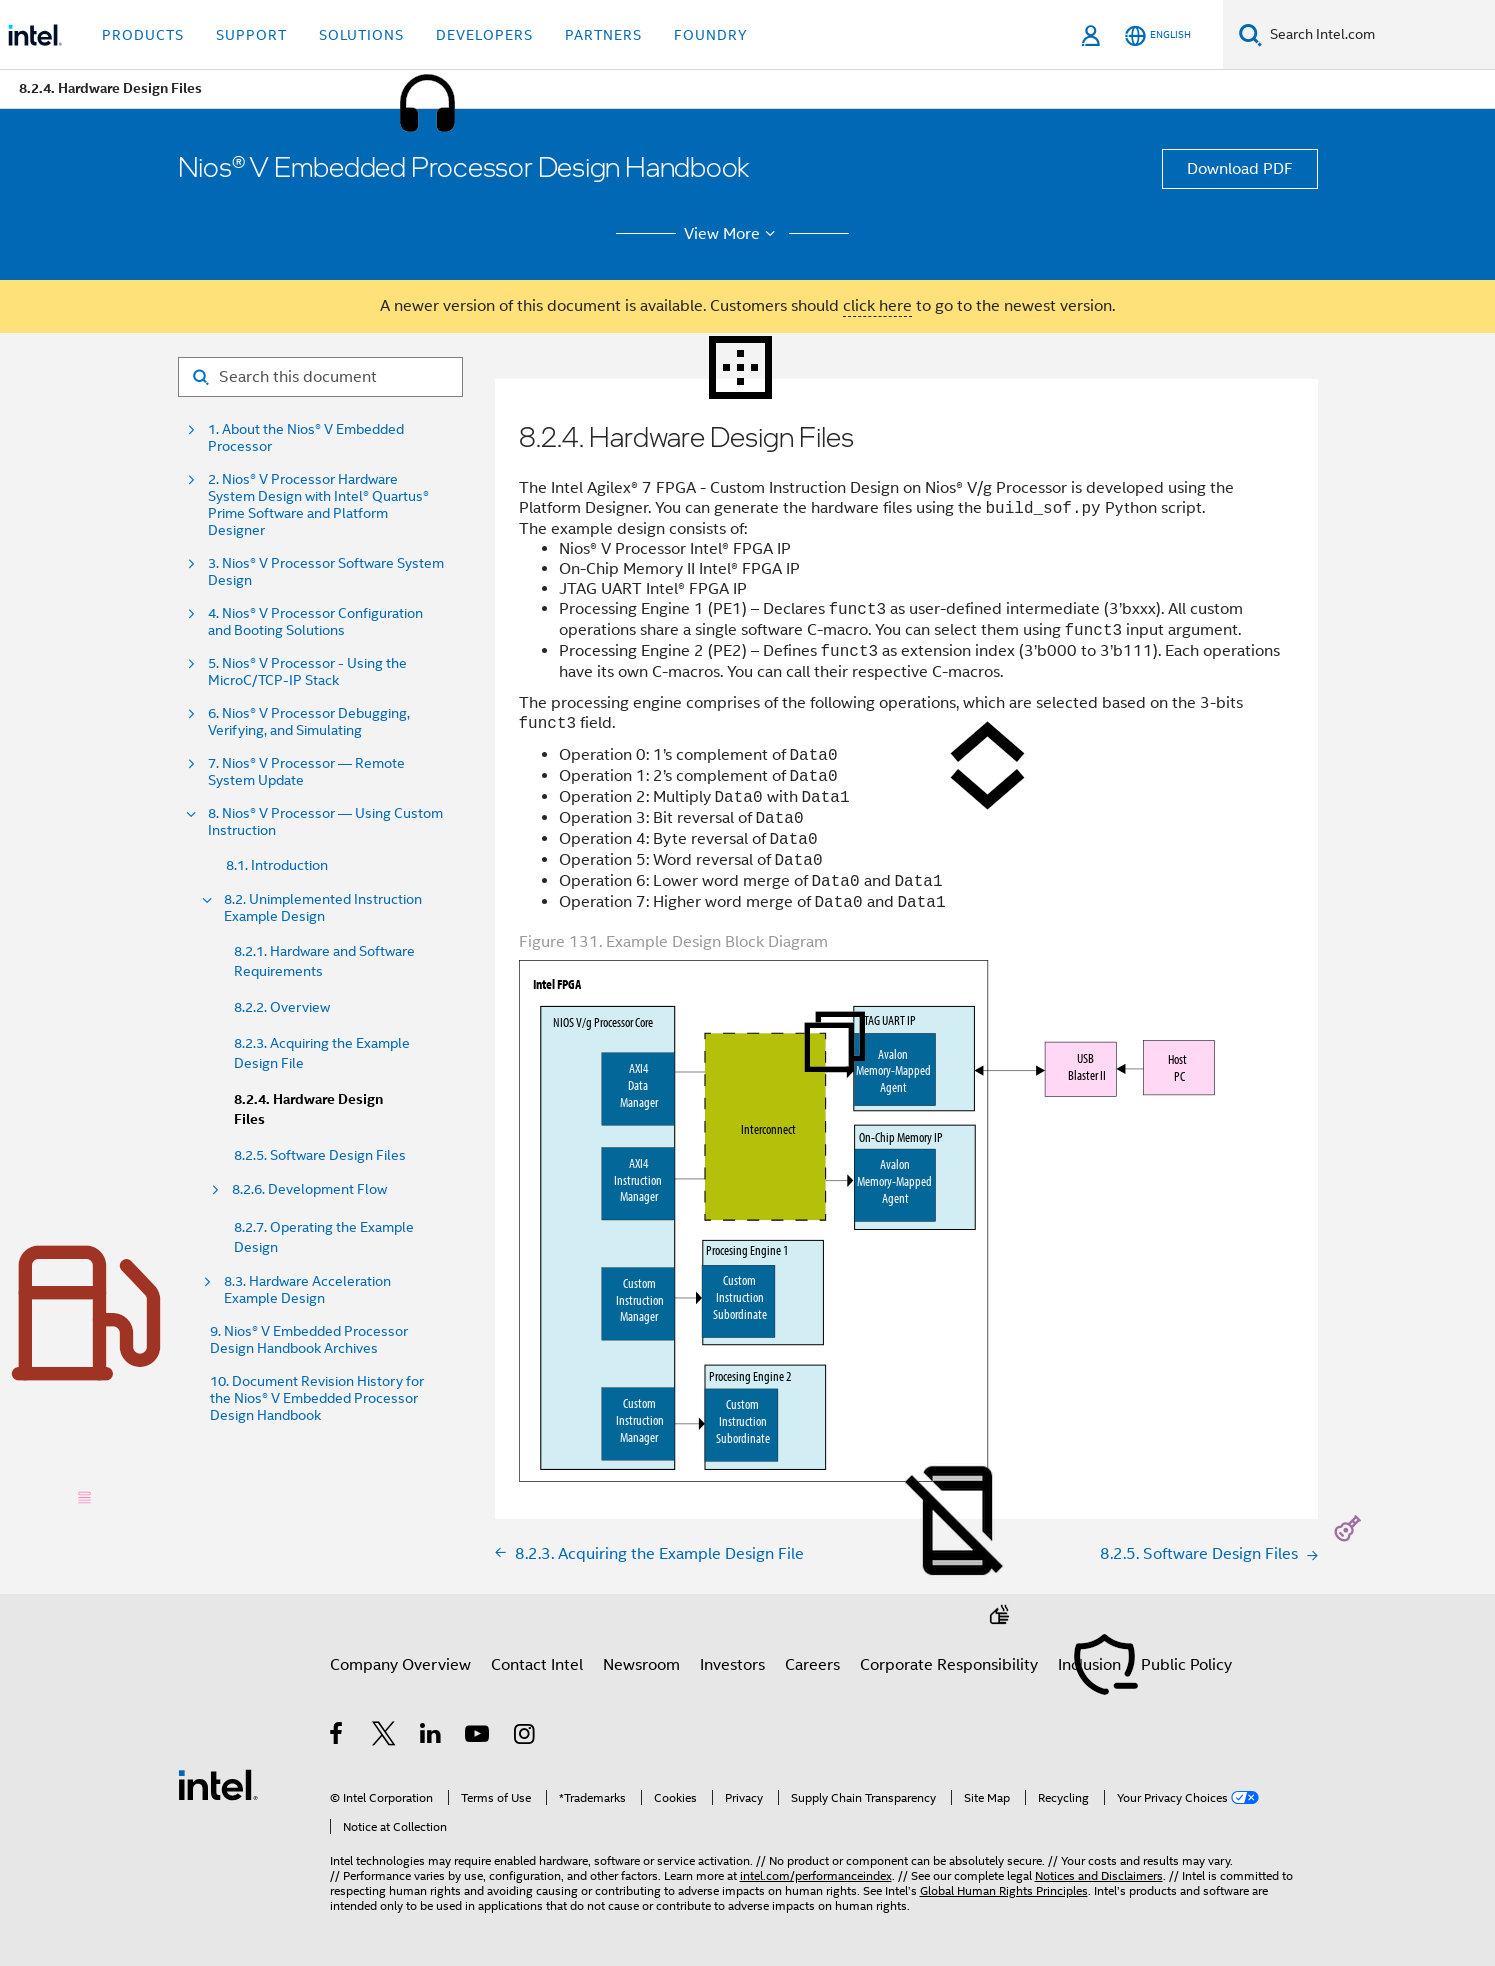 Image resolution: width=1495 pixels, height=1966 pixels. Describe the element at coordinates (987, 765) in the screenshot. I see `expand or collapse a section` at that location.